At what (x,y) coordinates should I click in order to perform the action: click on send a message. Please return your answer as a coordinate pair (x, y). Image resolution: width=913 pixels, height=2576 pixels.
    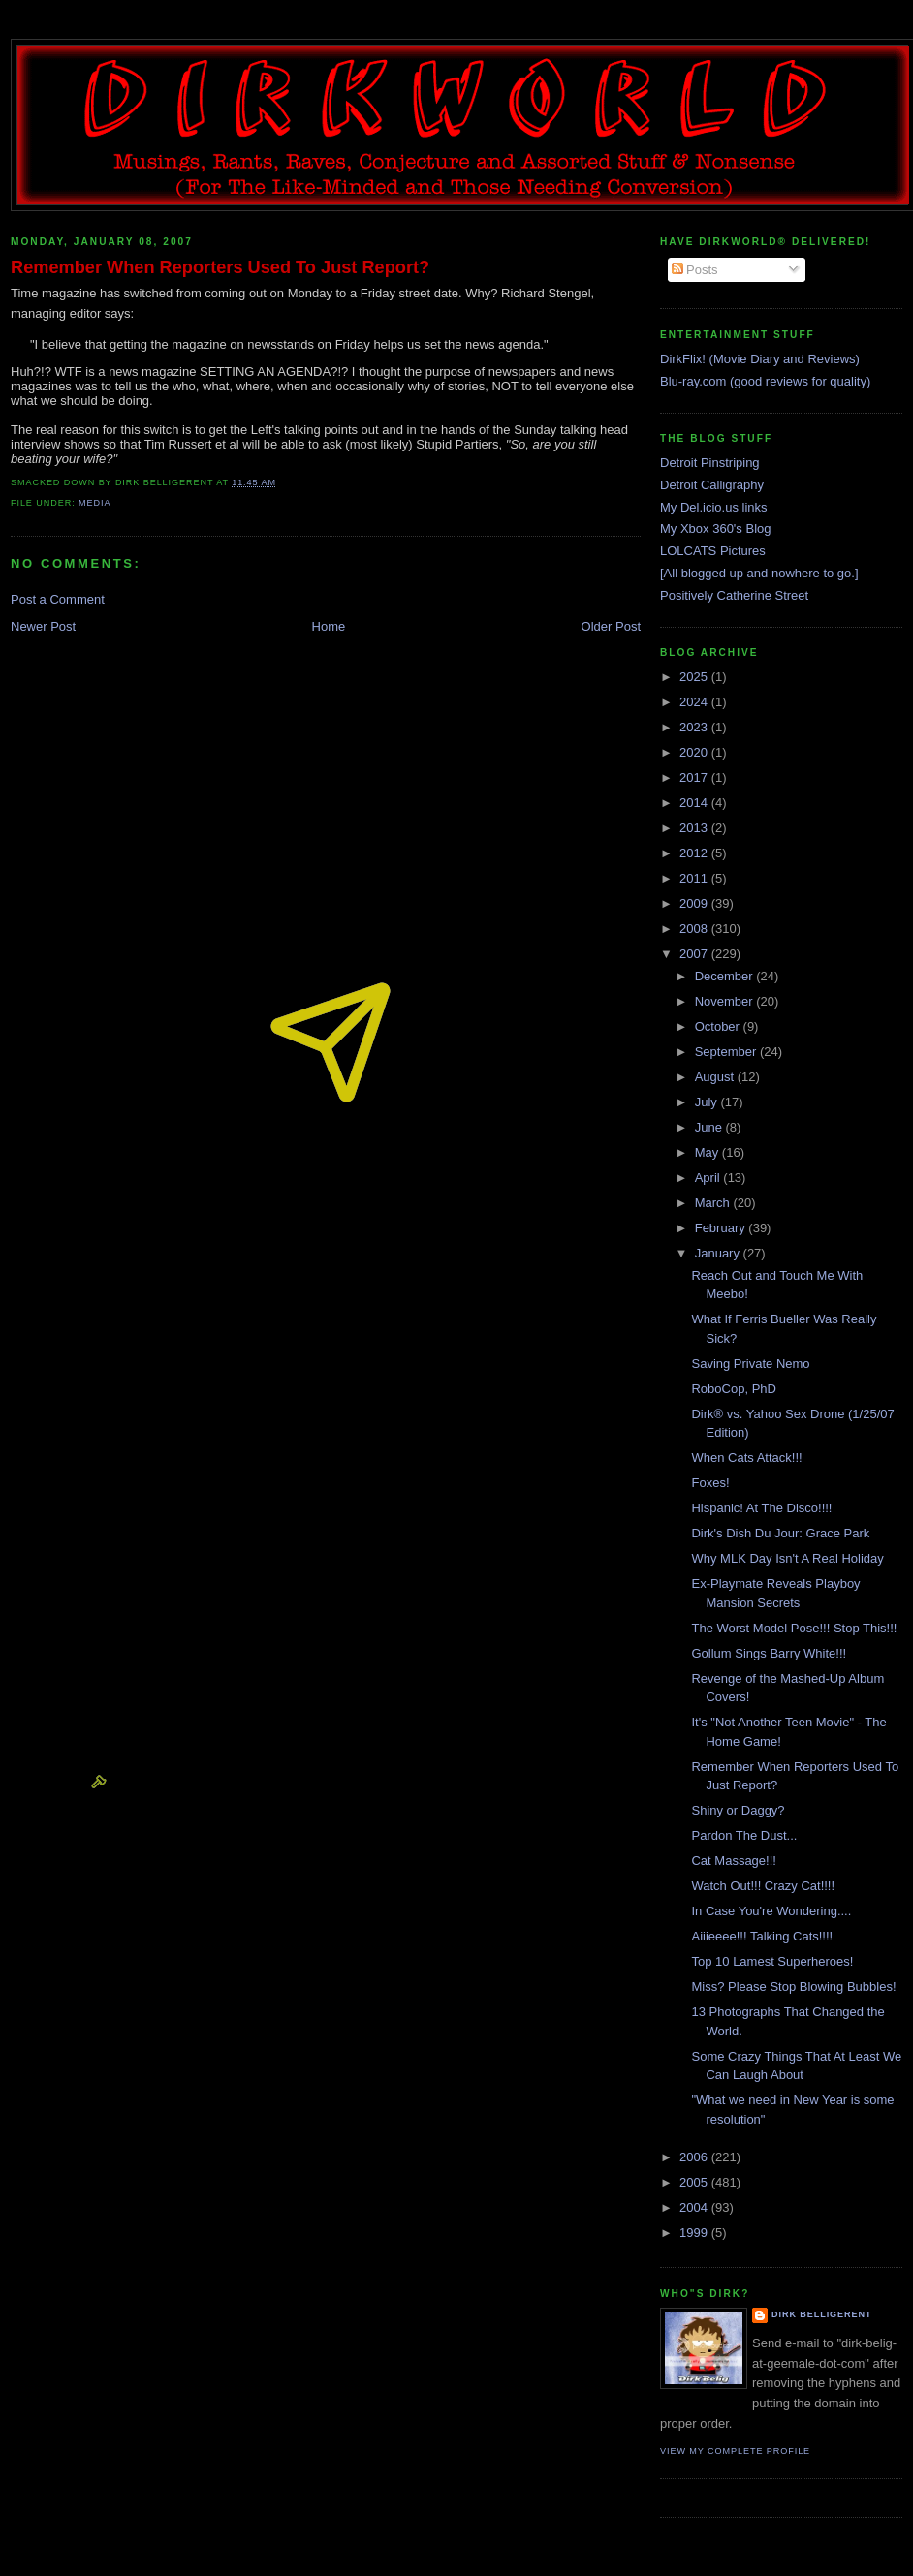
    Looking at the image, I should click on (331, 1042).